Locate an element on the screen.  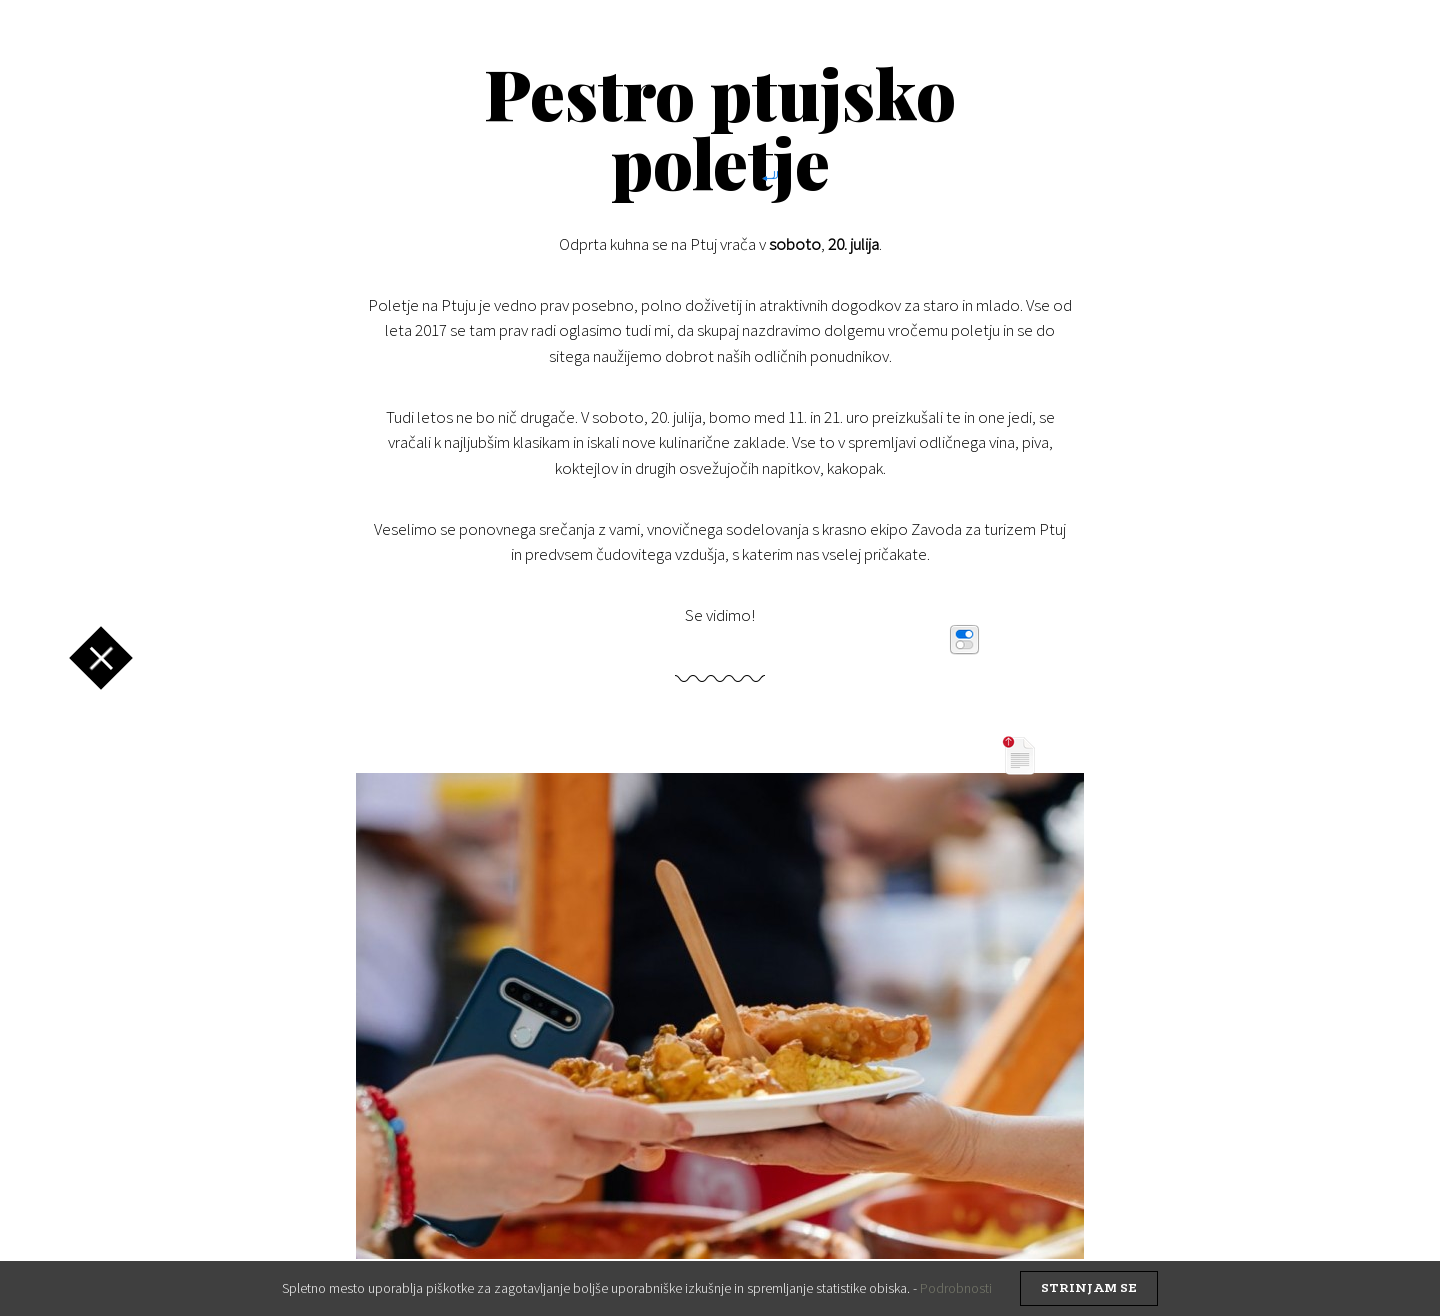
open system tweaks or customization settings is located at coordinates (964, 639).